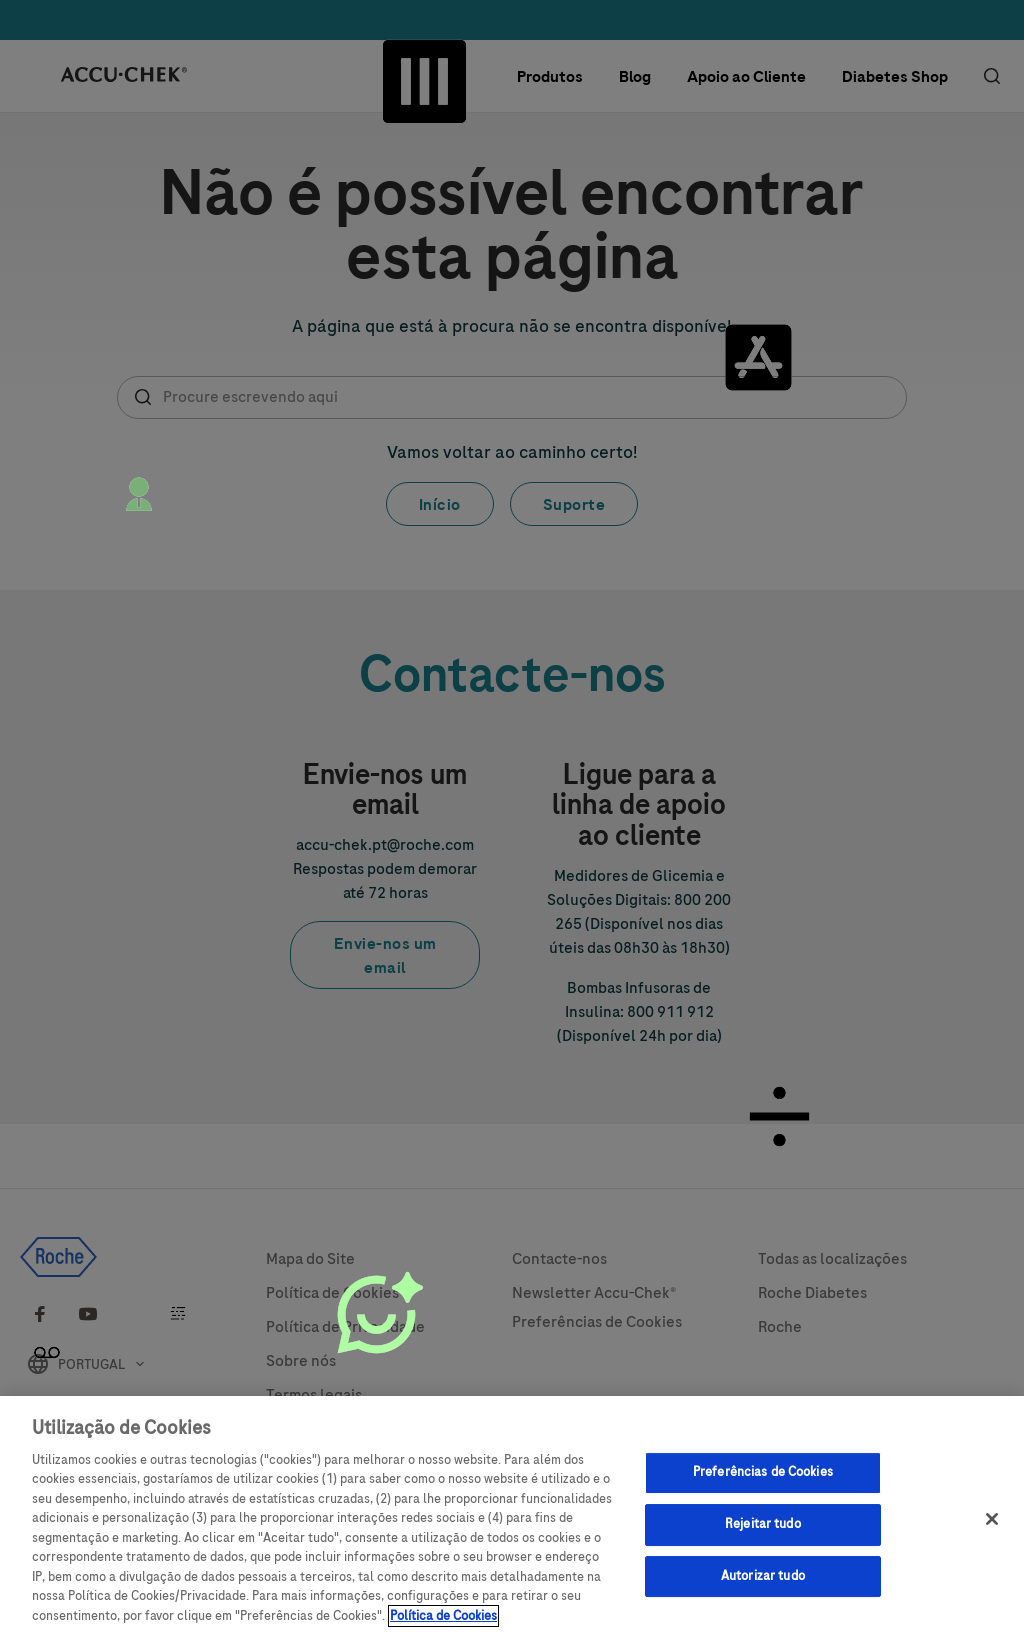  What do you see at coordinates (178, 1313) in the screenshot?
I see `indicates misty or foggy weather conditions` at bounding box center [178, 1313].